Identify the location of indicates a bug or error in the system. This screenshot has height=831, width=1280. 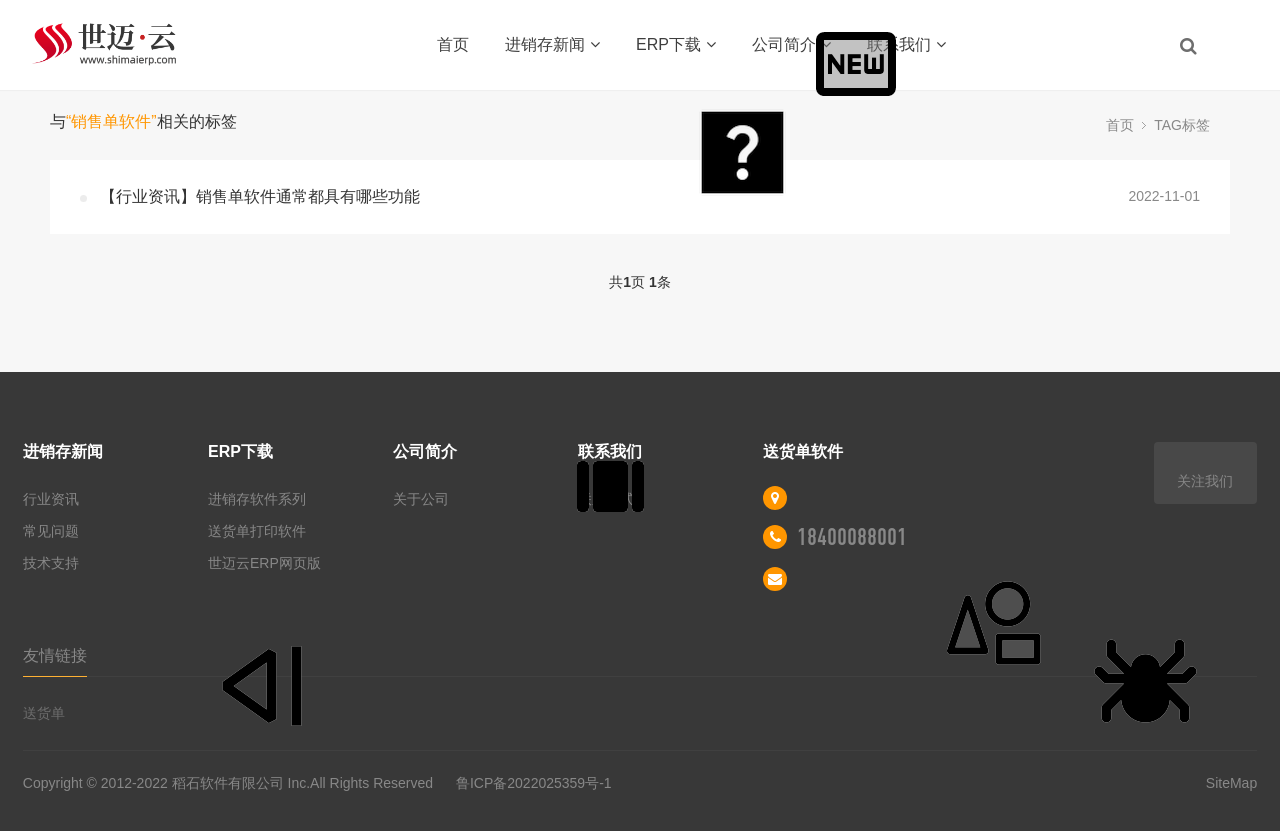
(1145, 683).